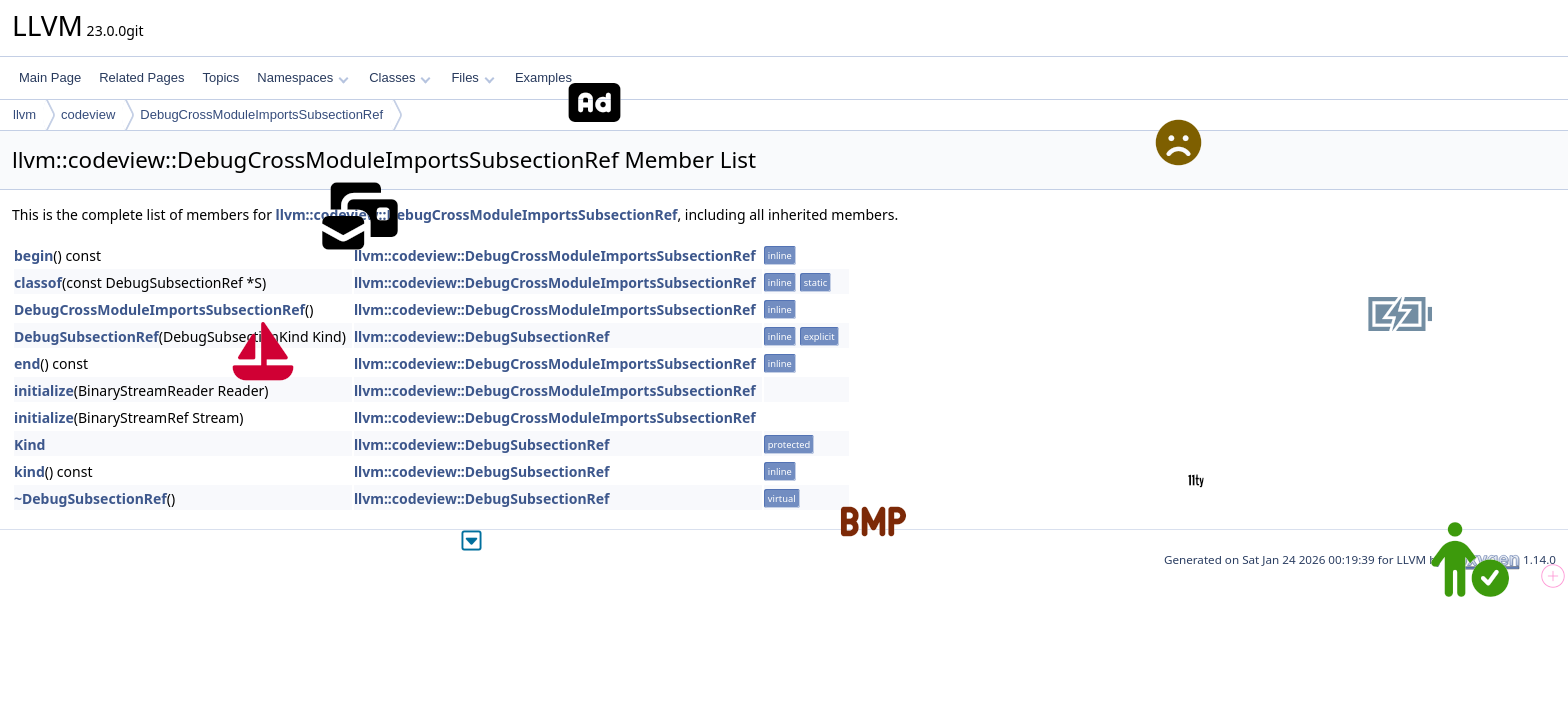 The height and width of the screenshot is (720, 1568). I want to click on navigate to sailing or boating features, so click(263, 350).